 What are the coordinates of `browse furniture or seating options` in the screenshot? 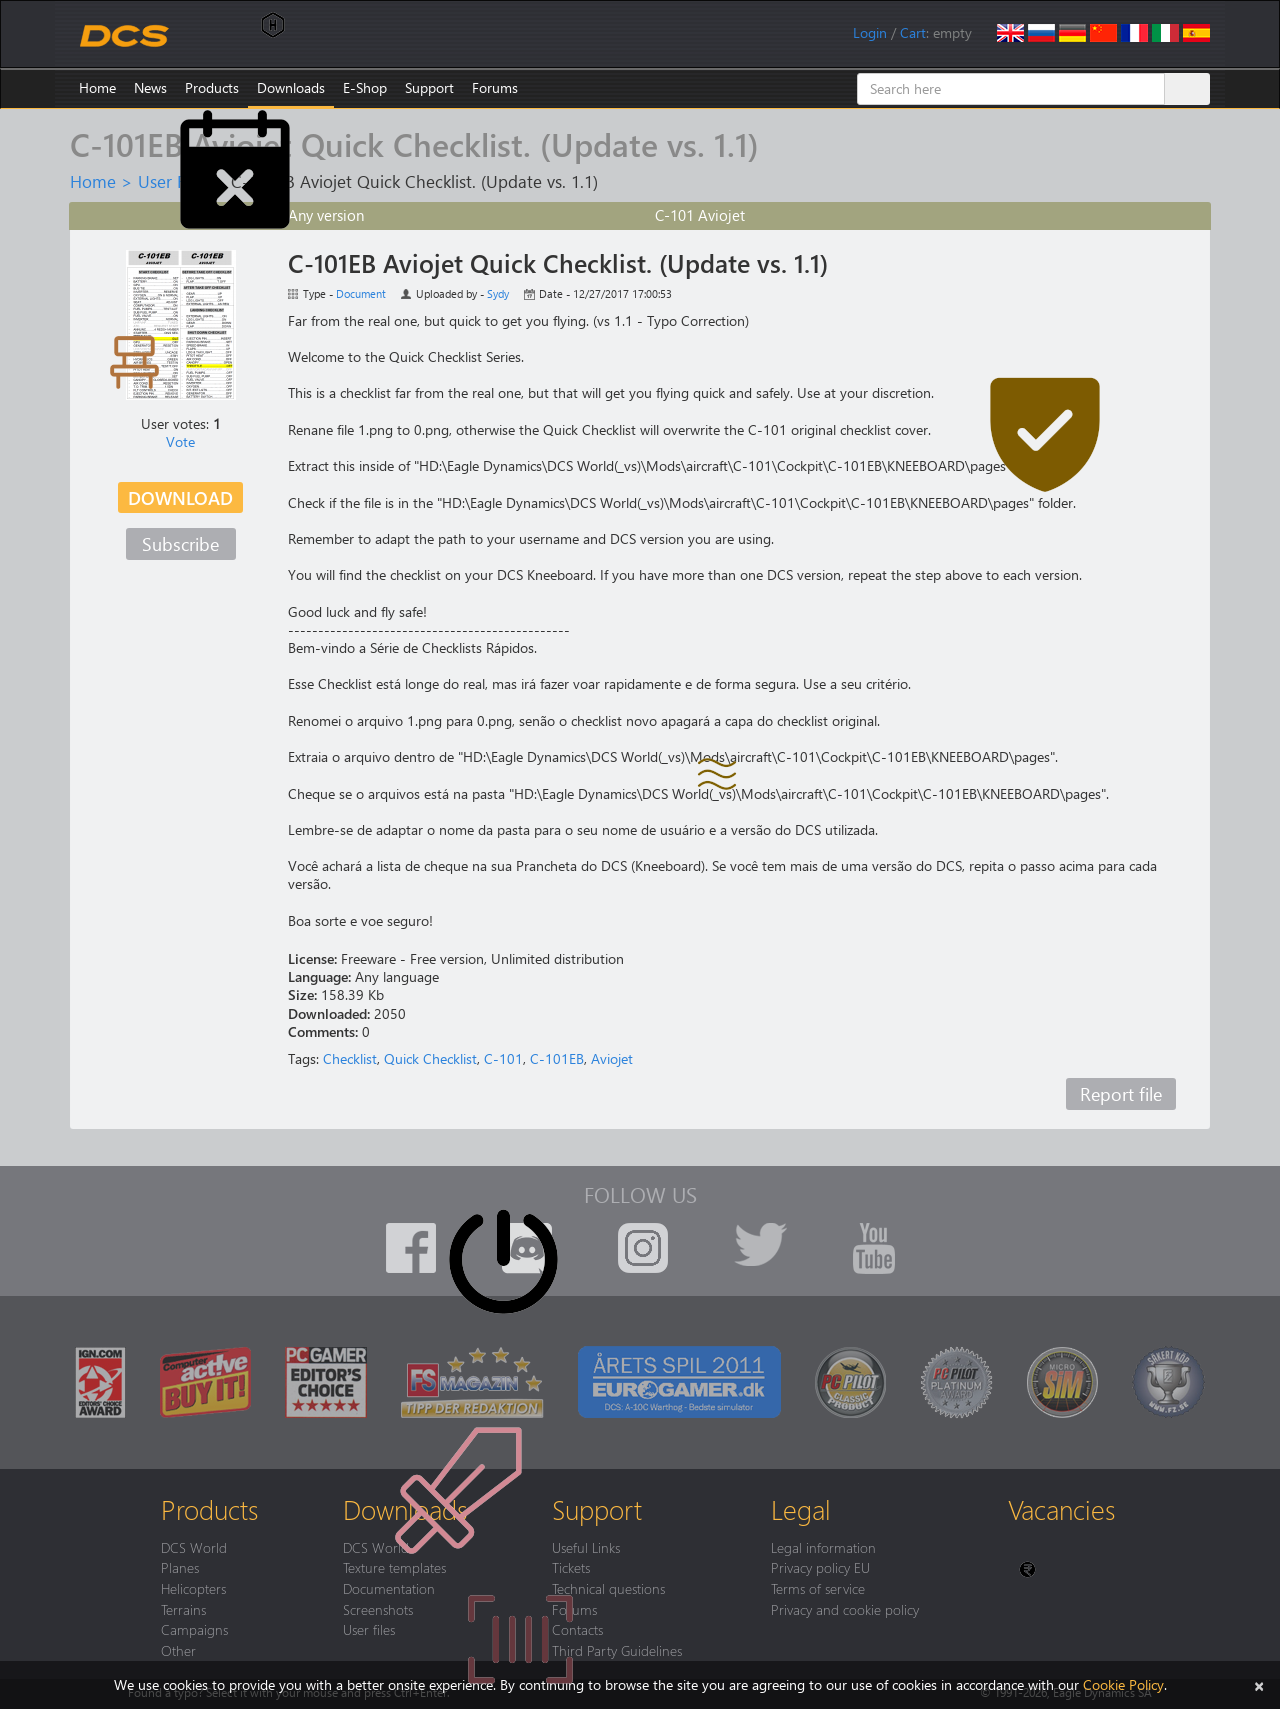 It's located at (134, 362).